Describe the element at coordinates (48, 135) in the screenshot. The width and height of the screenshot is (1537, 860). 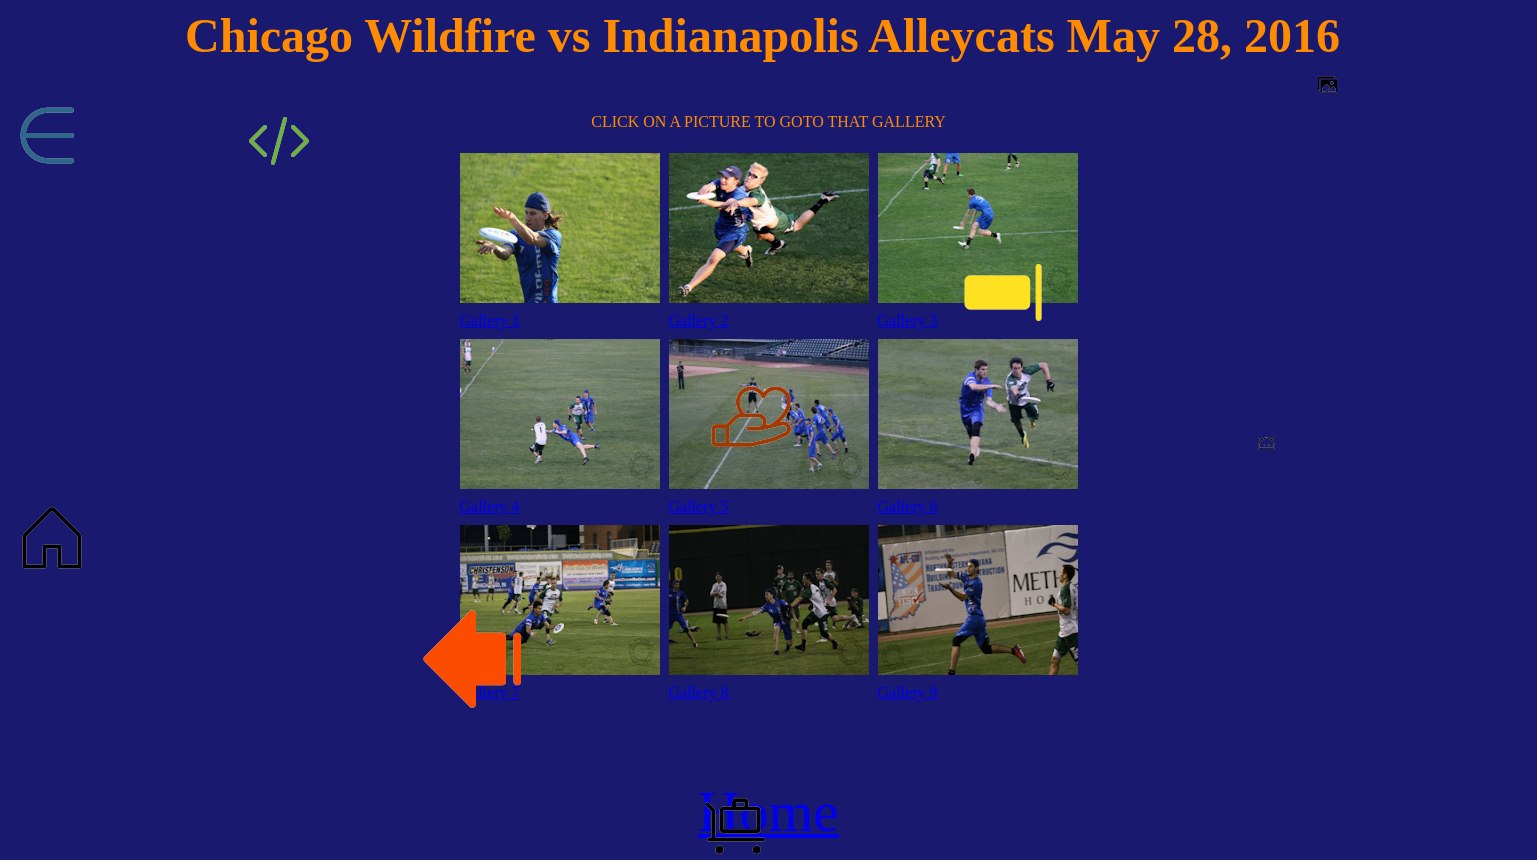
I see `indicates set membership in mathematical notation` at that location.